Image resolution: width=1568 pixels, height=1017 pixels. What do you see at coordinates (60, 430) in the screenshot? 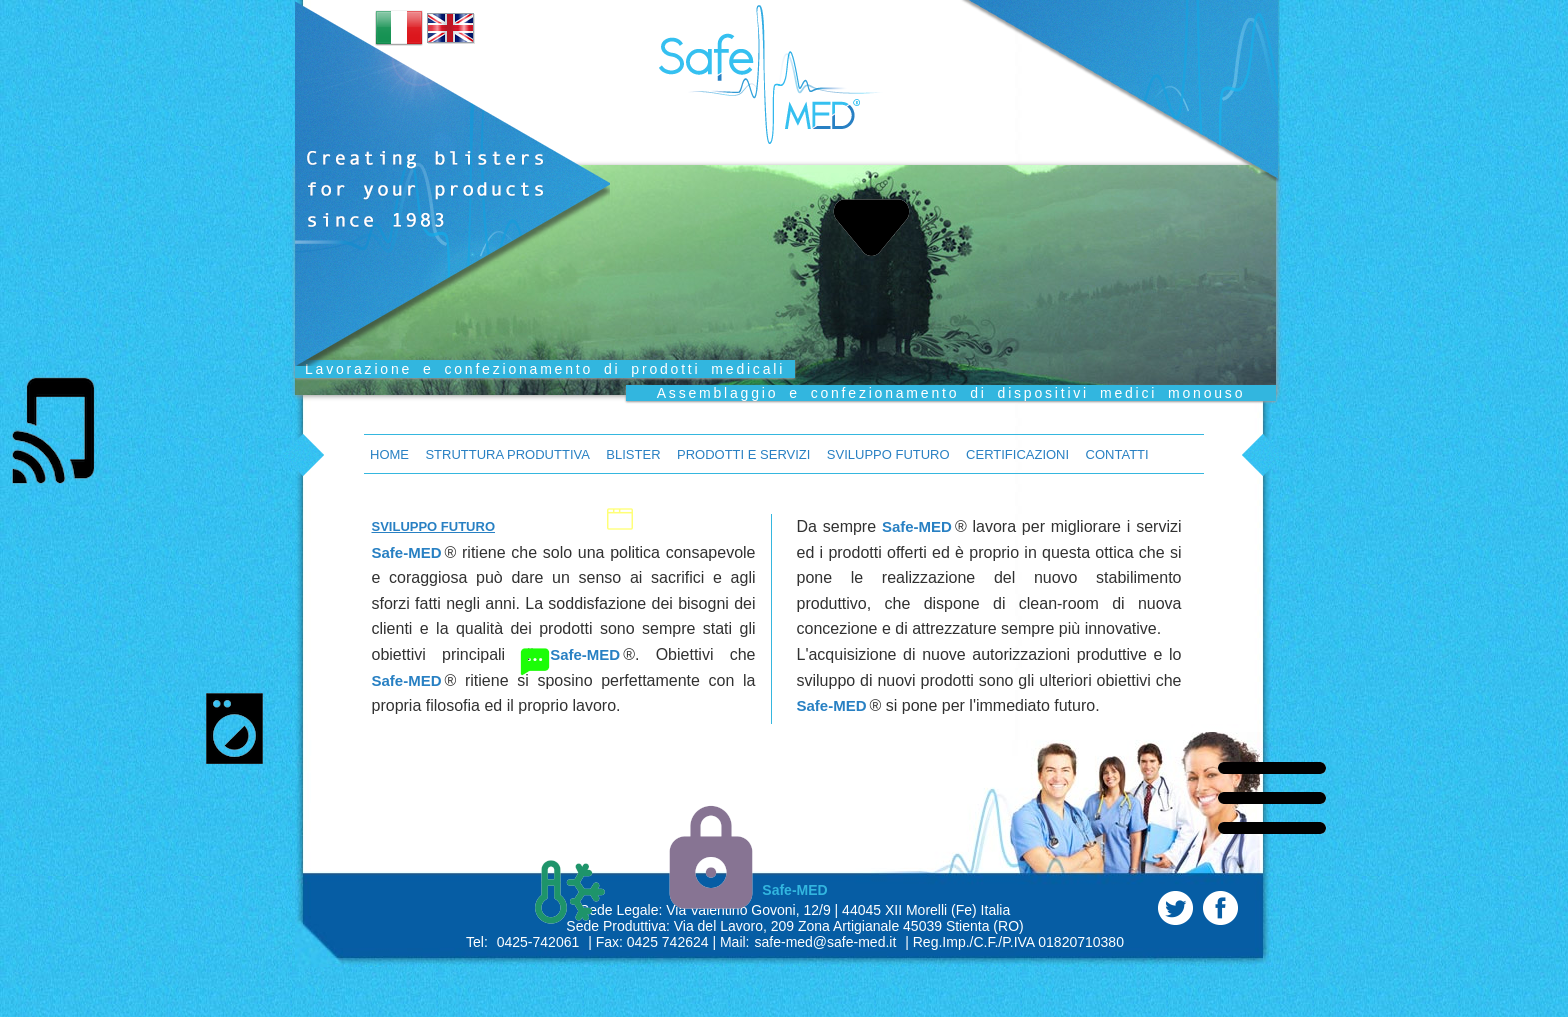
I see `tap to connect device wirelessly` at bounding box center [60, 430].